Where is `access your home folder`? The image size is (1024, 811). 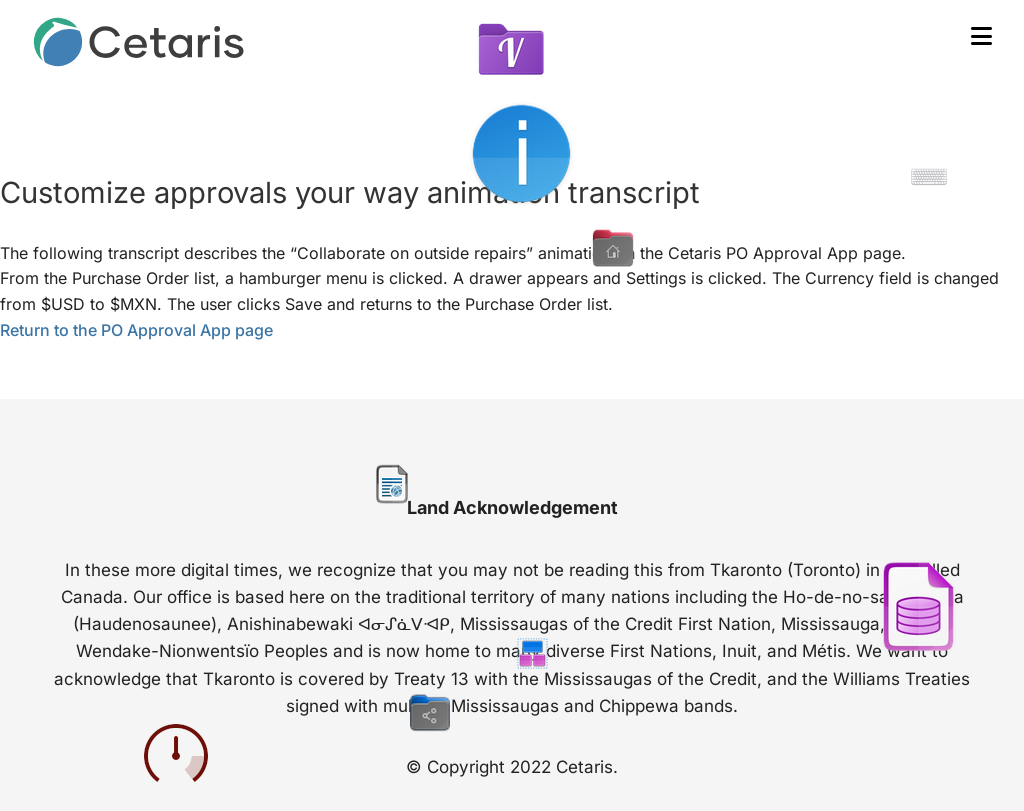
access your home folder is located at coordinates (613, 248).